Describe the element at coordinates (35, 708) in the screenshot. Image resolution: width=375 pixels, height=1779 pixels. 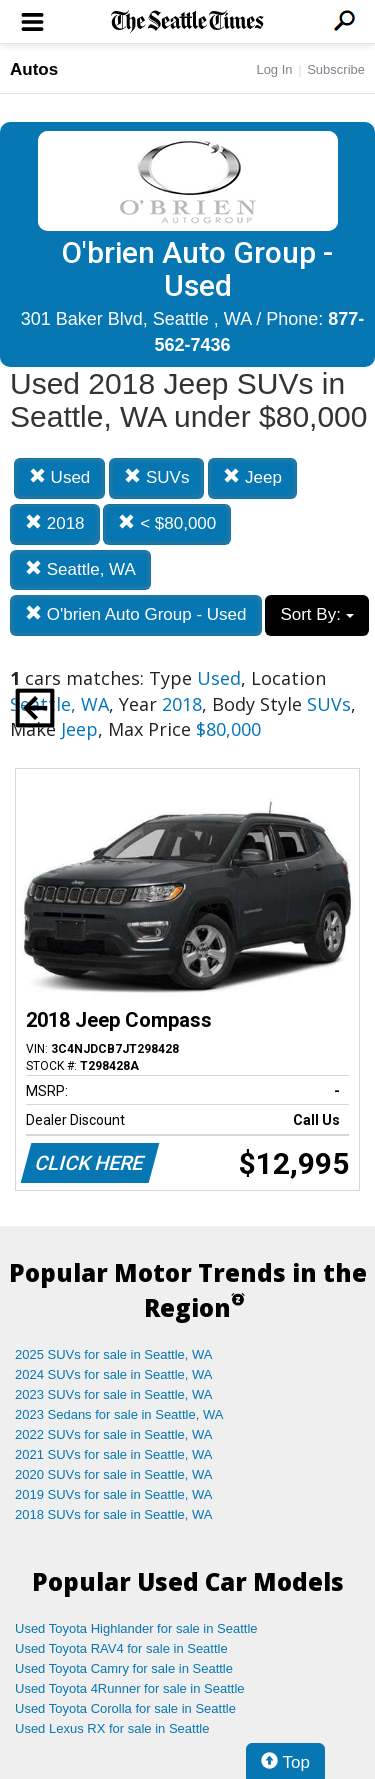
I see `go back to the previous screen` at that location.